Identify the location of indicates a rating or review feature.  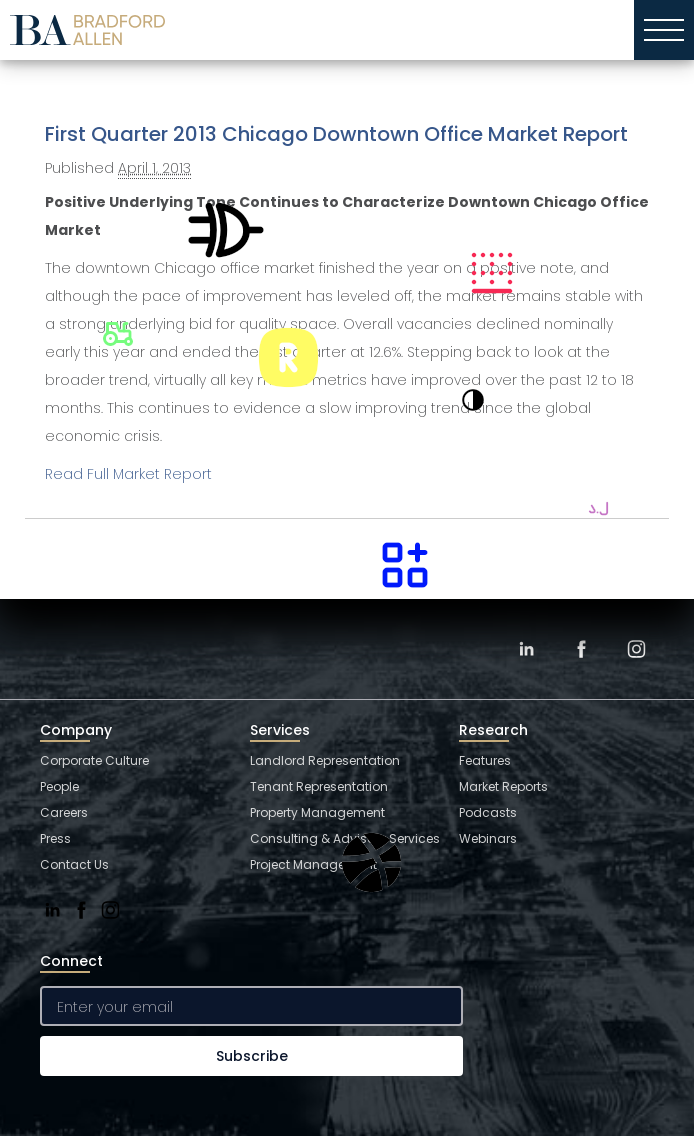
(288, 357).